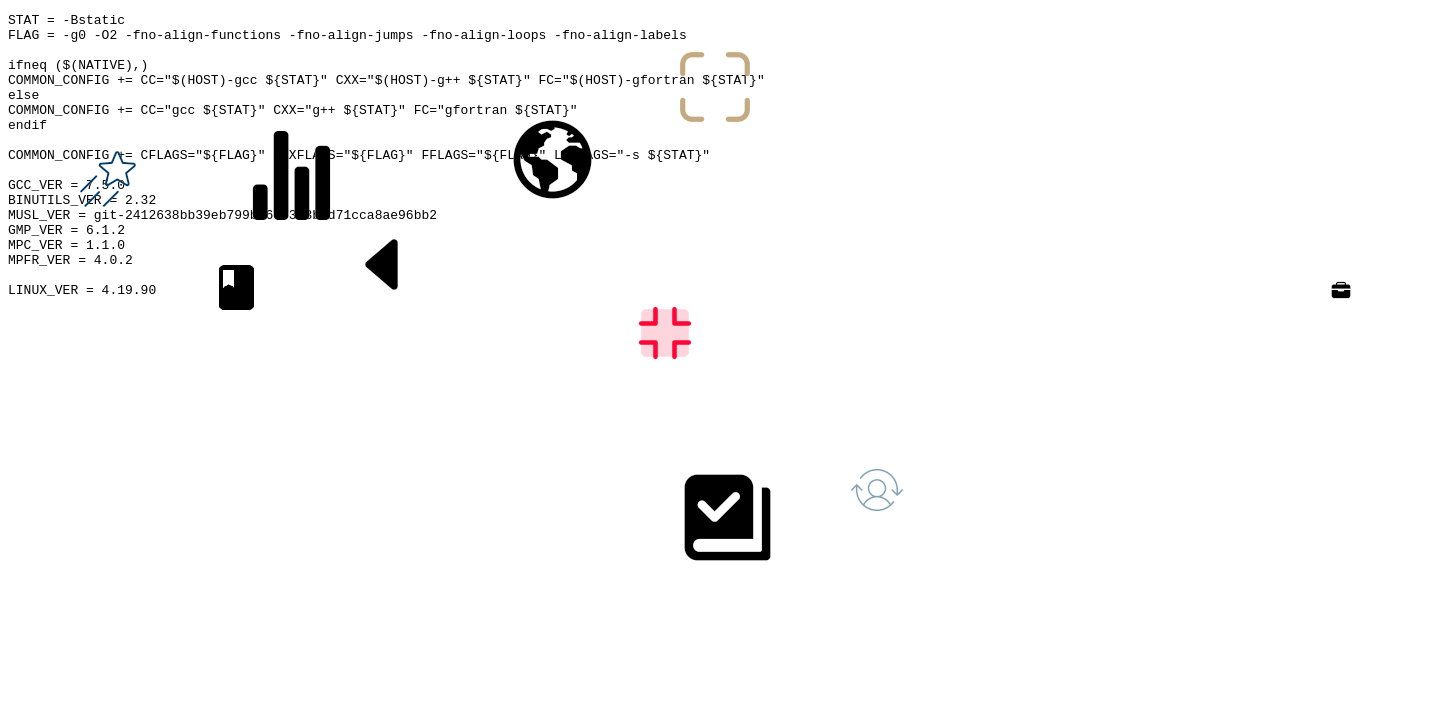 The width and height of the screenshot is (1440, 720). What do you see at coordinates (381, 264) in the screenshot?
I see `go back to the previous screen` at bounding box center [381, 264].